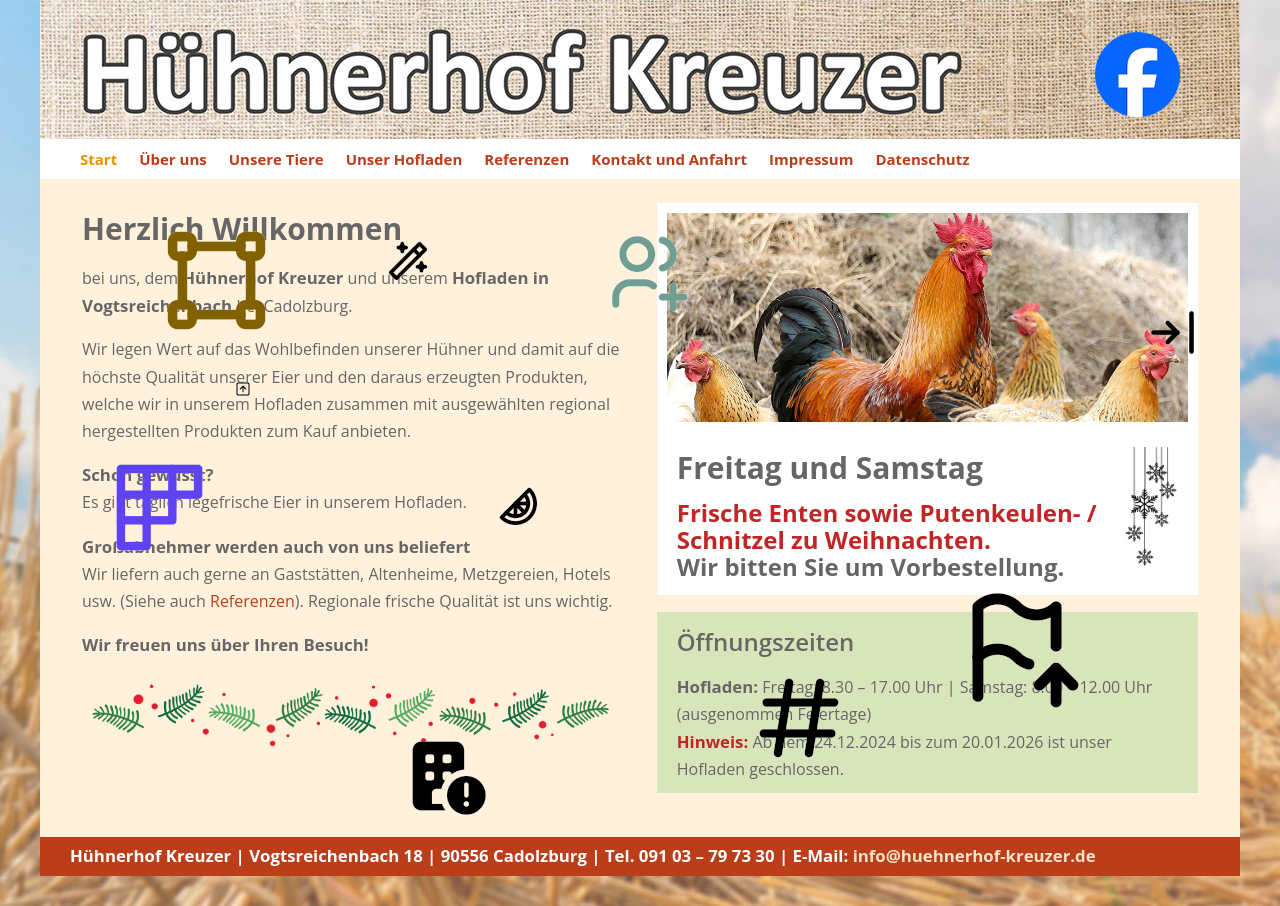 The height and width of the screenshot is (906, 1280). I want to click on view or browse hashtags, so click(799, 718).